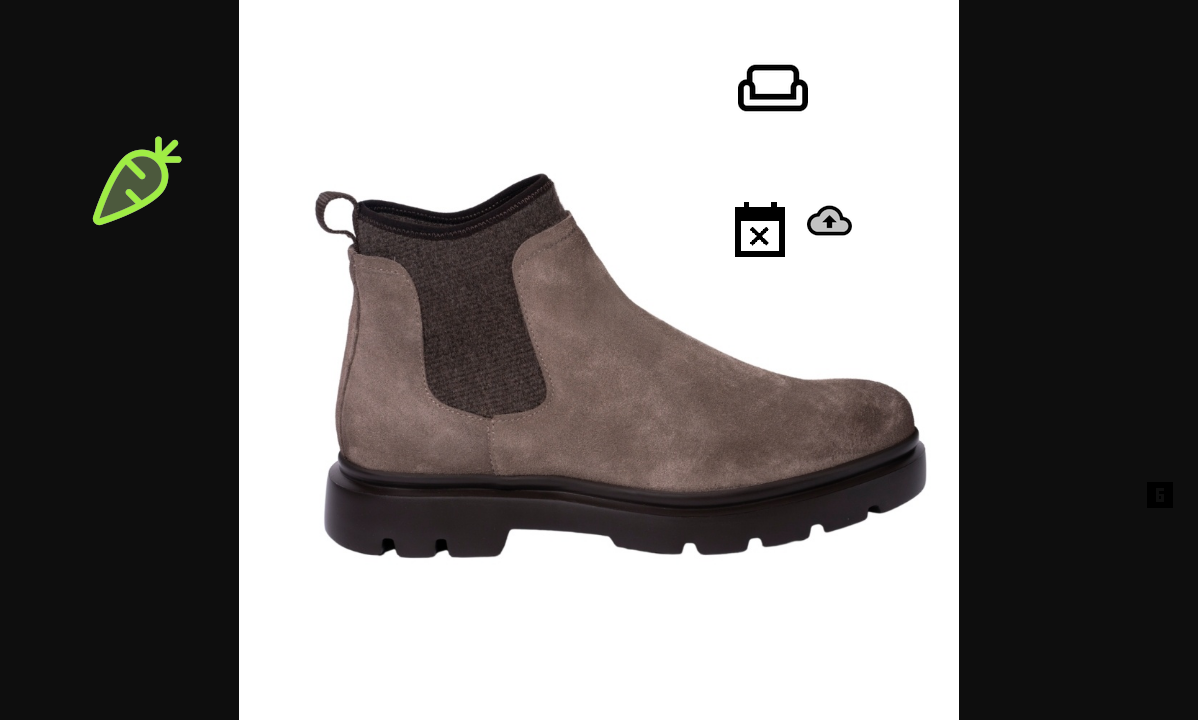  Describe the element at coordinates (135, 182) in the screenshot. I see `browse vegetable or produce category` at that location.